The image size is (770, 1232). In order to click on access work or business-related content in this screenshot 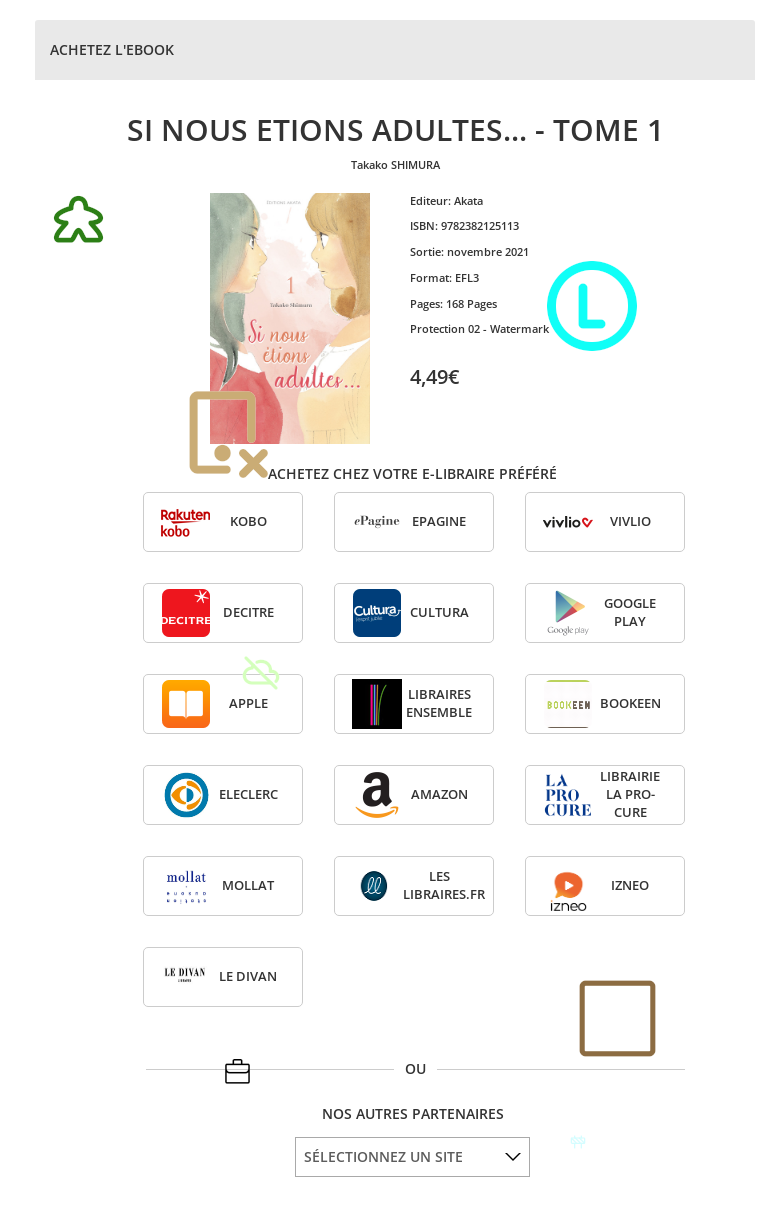, I will do `click(237, 1072)`.